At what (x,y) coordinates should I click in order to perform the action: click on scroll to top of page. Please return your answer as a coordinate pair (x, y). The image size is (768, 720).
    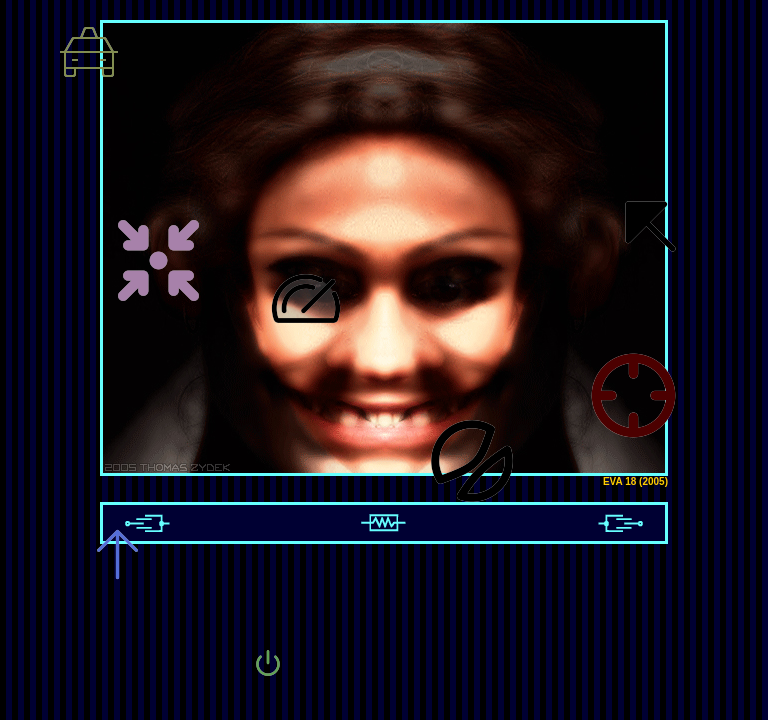
    Looking at the image, I should click on (117, 554).